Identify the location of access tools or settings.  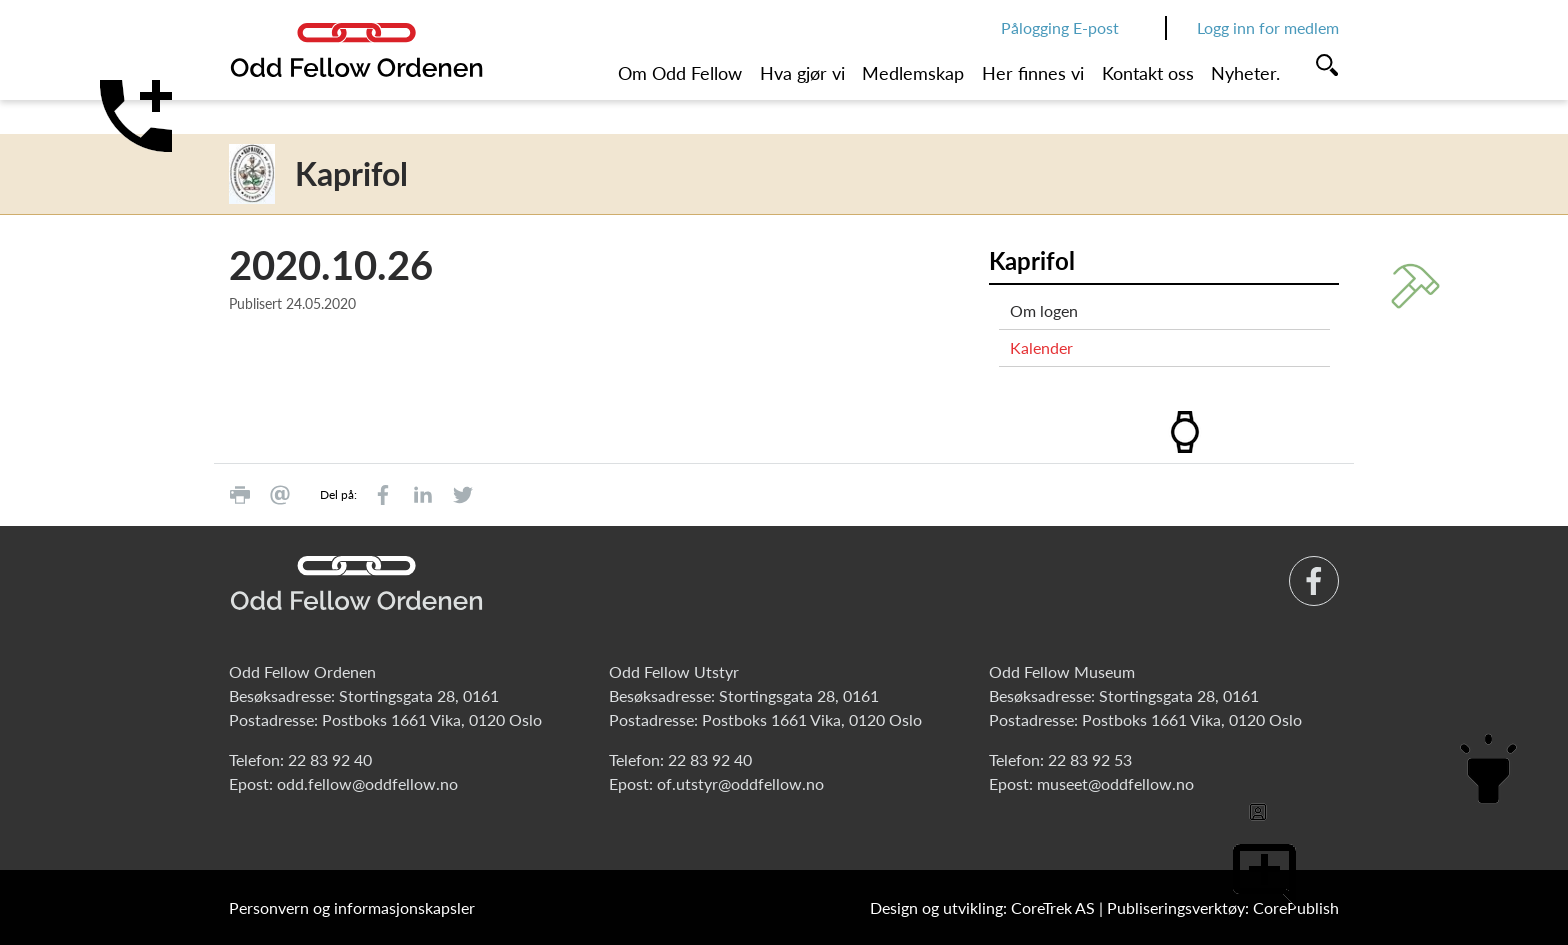
(1413, 287).